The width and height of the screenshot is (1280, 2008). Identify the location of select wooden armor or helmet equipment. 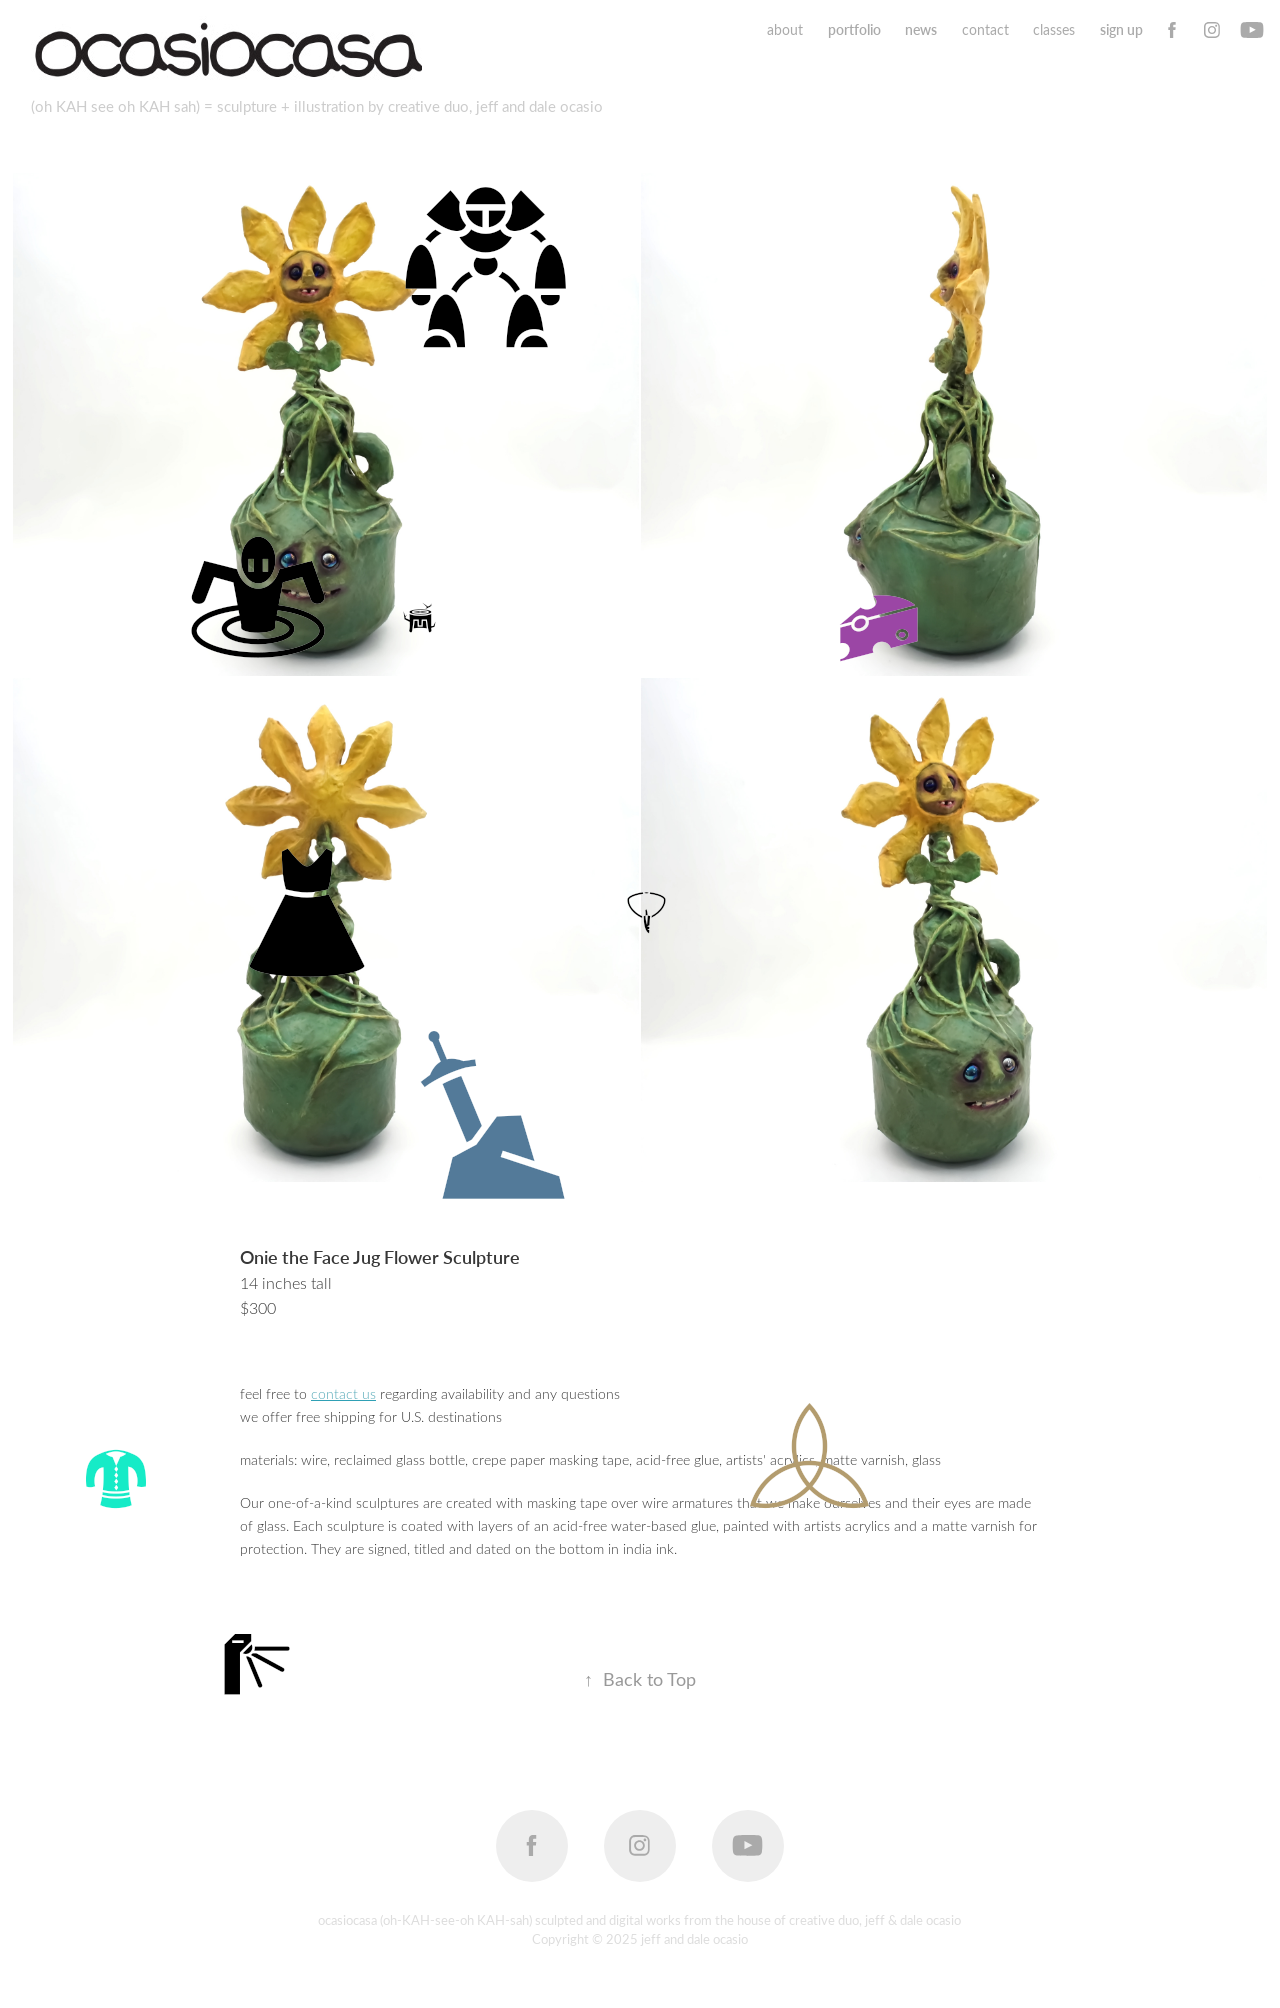
(419, 617).